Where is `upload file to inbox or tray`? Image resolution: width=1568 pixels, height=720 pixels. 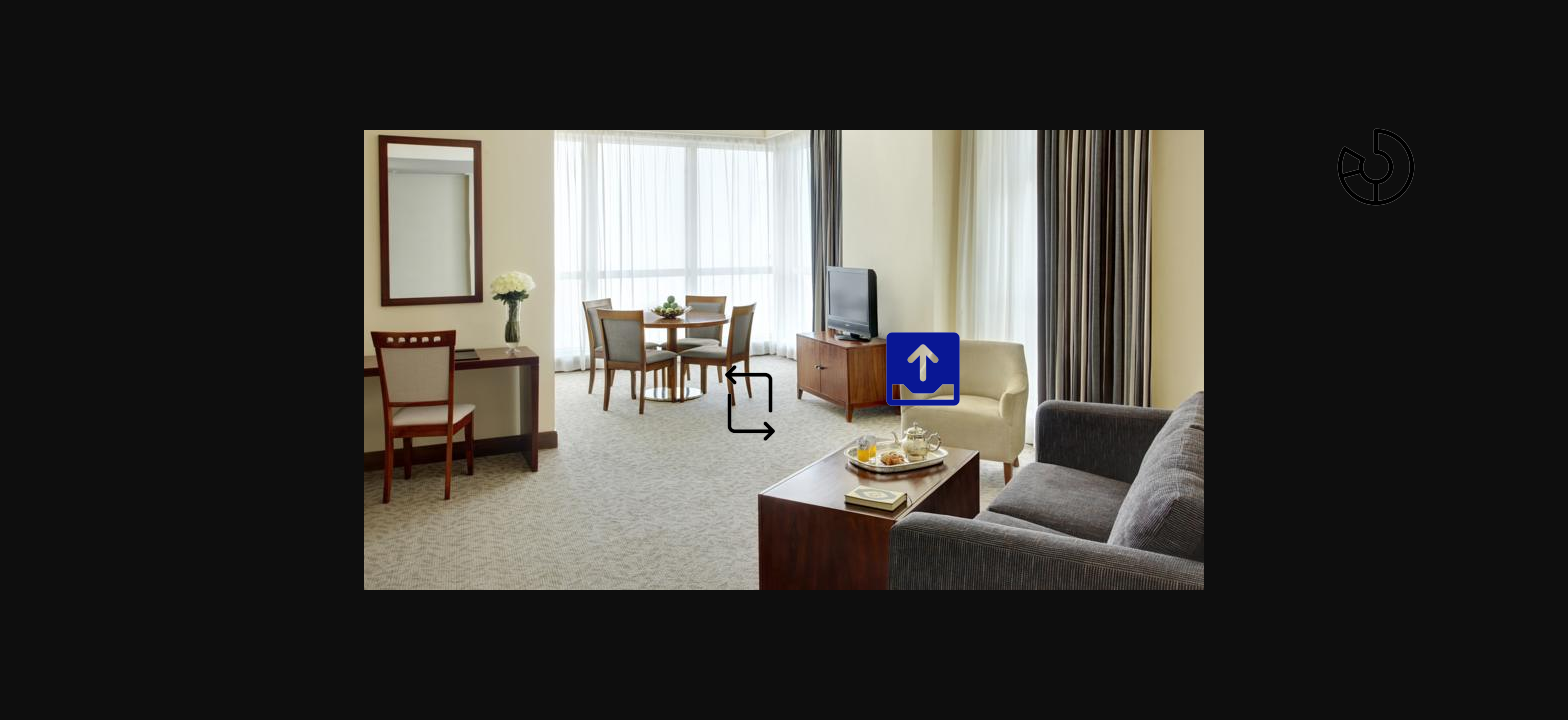 upload file to inbox or tray is located at coordinates (923, 369).